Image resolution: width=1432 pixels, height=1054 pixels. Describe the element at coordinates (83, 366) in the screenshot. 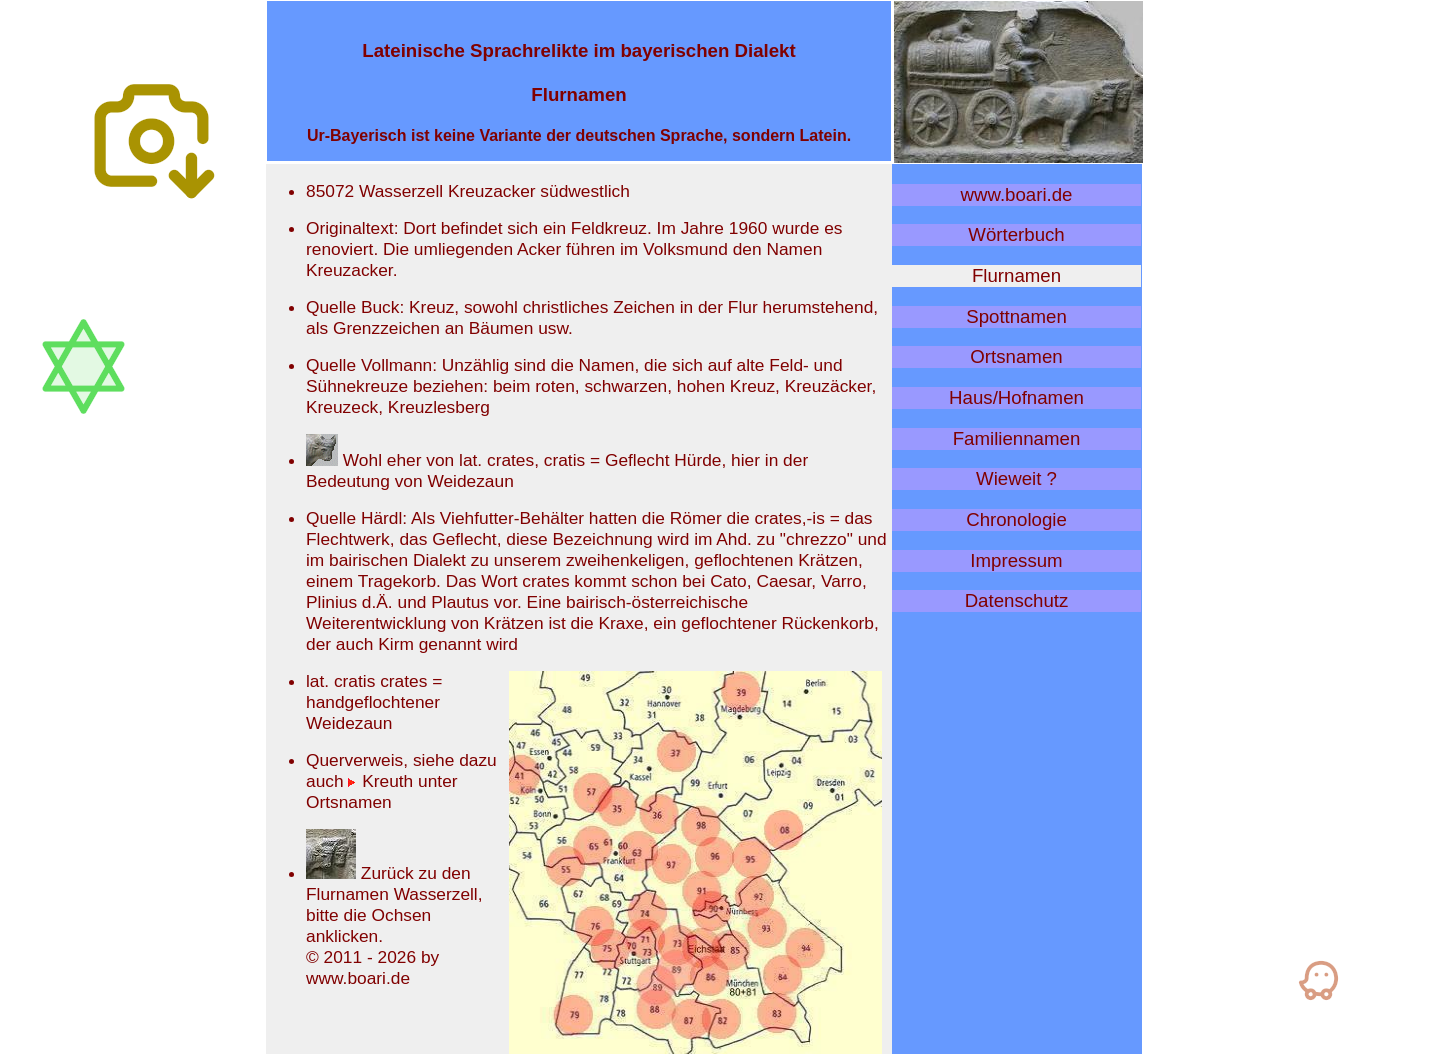

I see `indicates jewish or hebrew-related content` at that location.